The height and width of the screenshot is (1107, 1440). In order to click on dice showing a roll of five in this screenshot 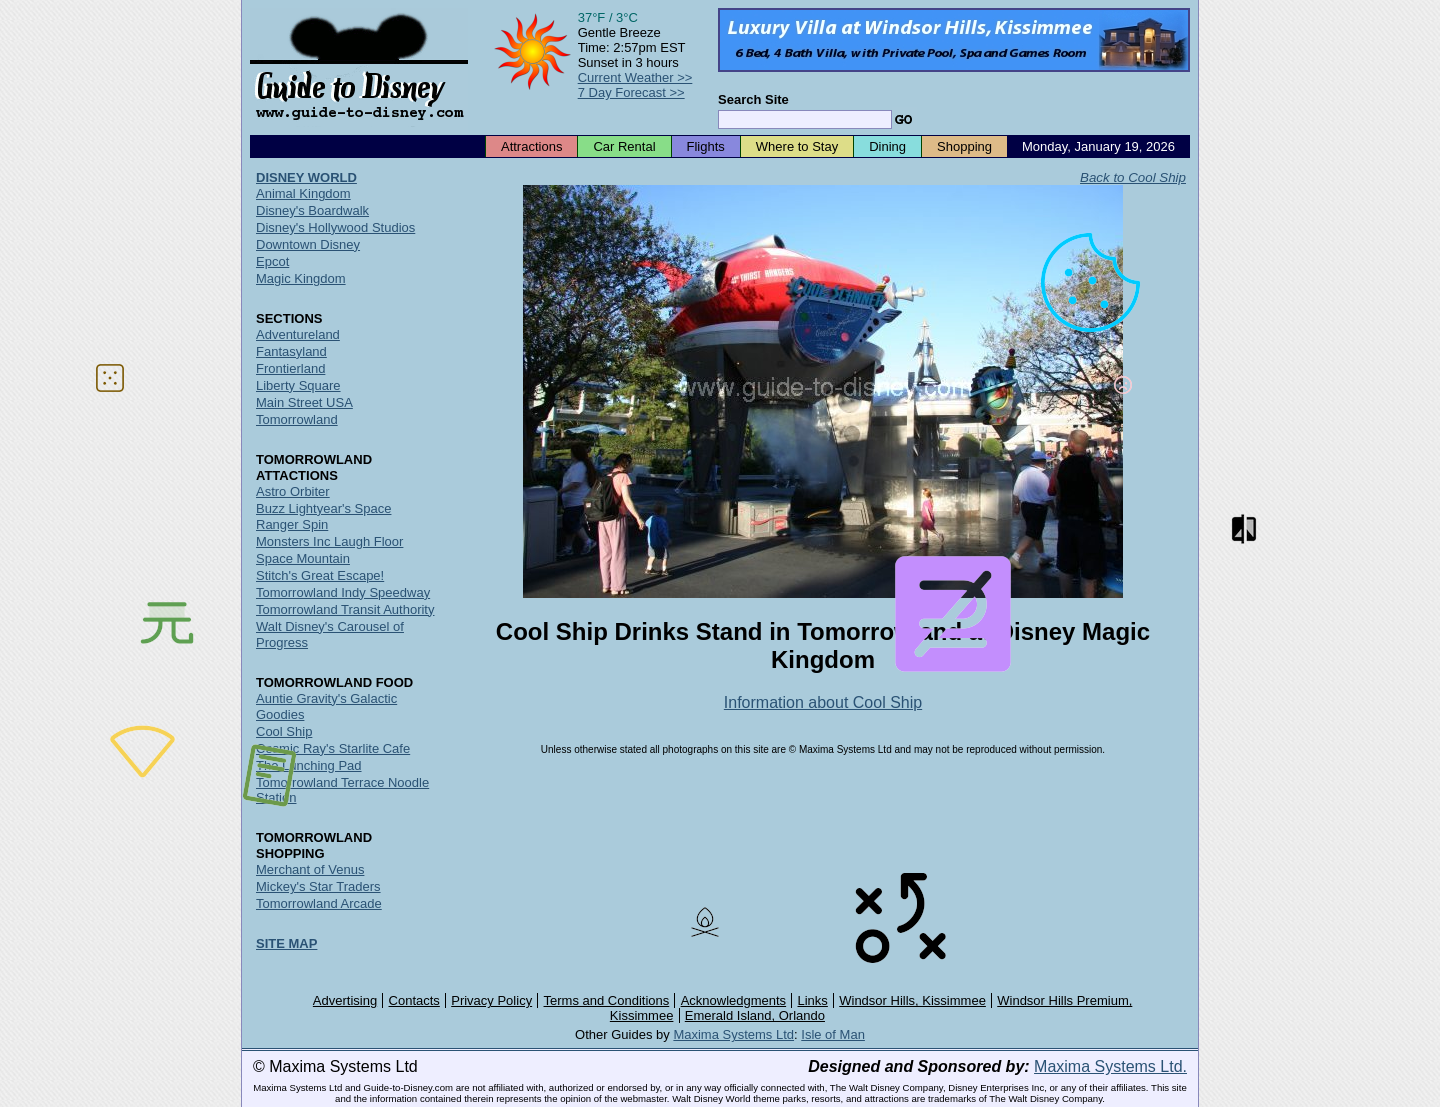, I will do `click(110, 378)`.